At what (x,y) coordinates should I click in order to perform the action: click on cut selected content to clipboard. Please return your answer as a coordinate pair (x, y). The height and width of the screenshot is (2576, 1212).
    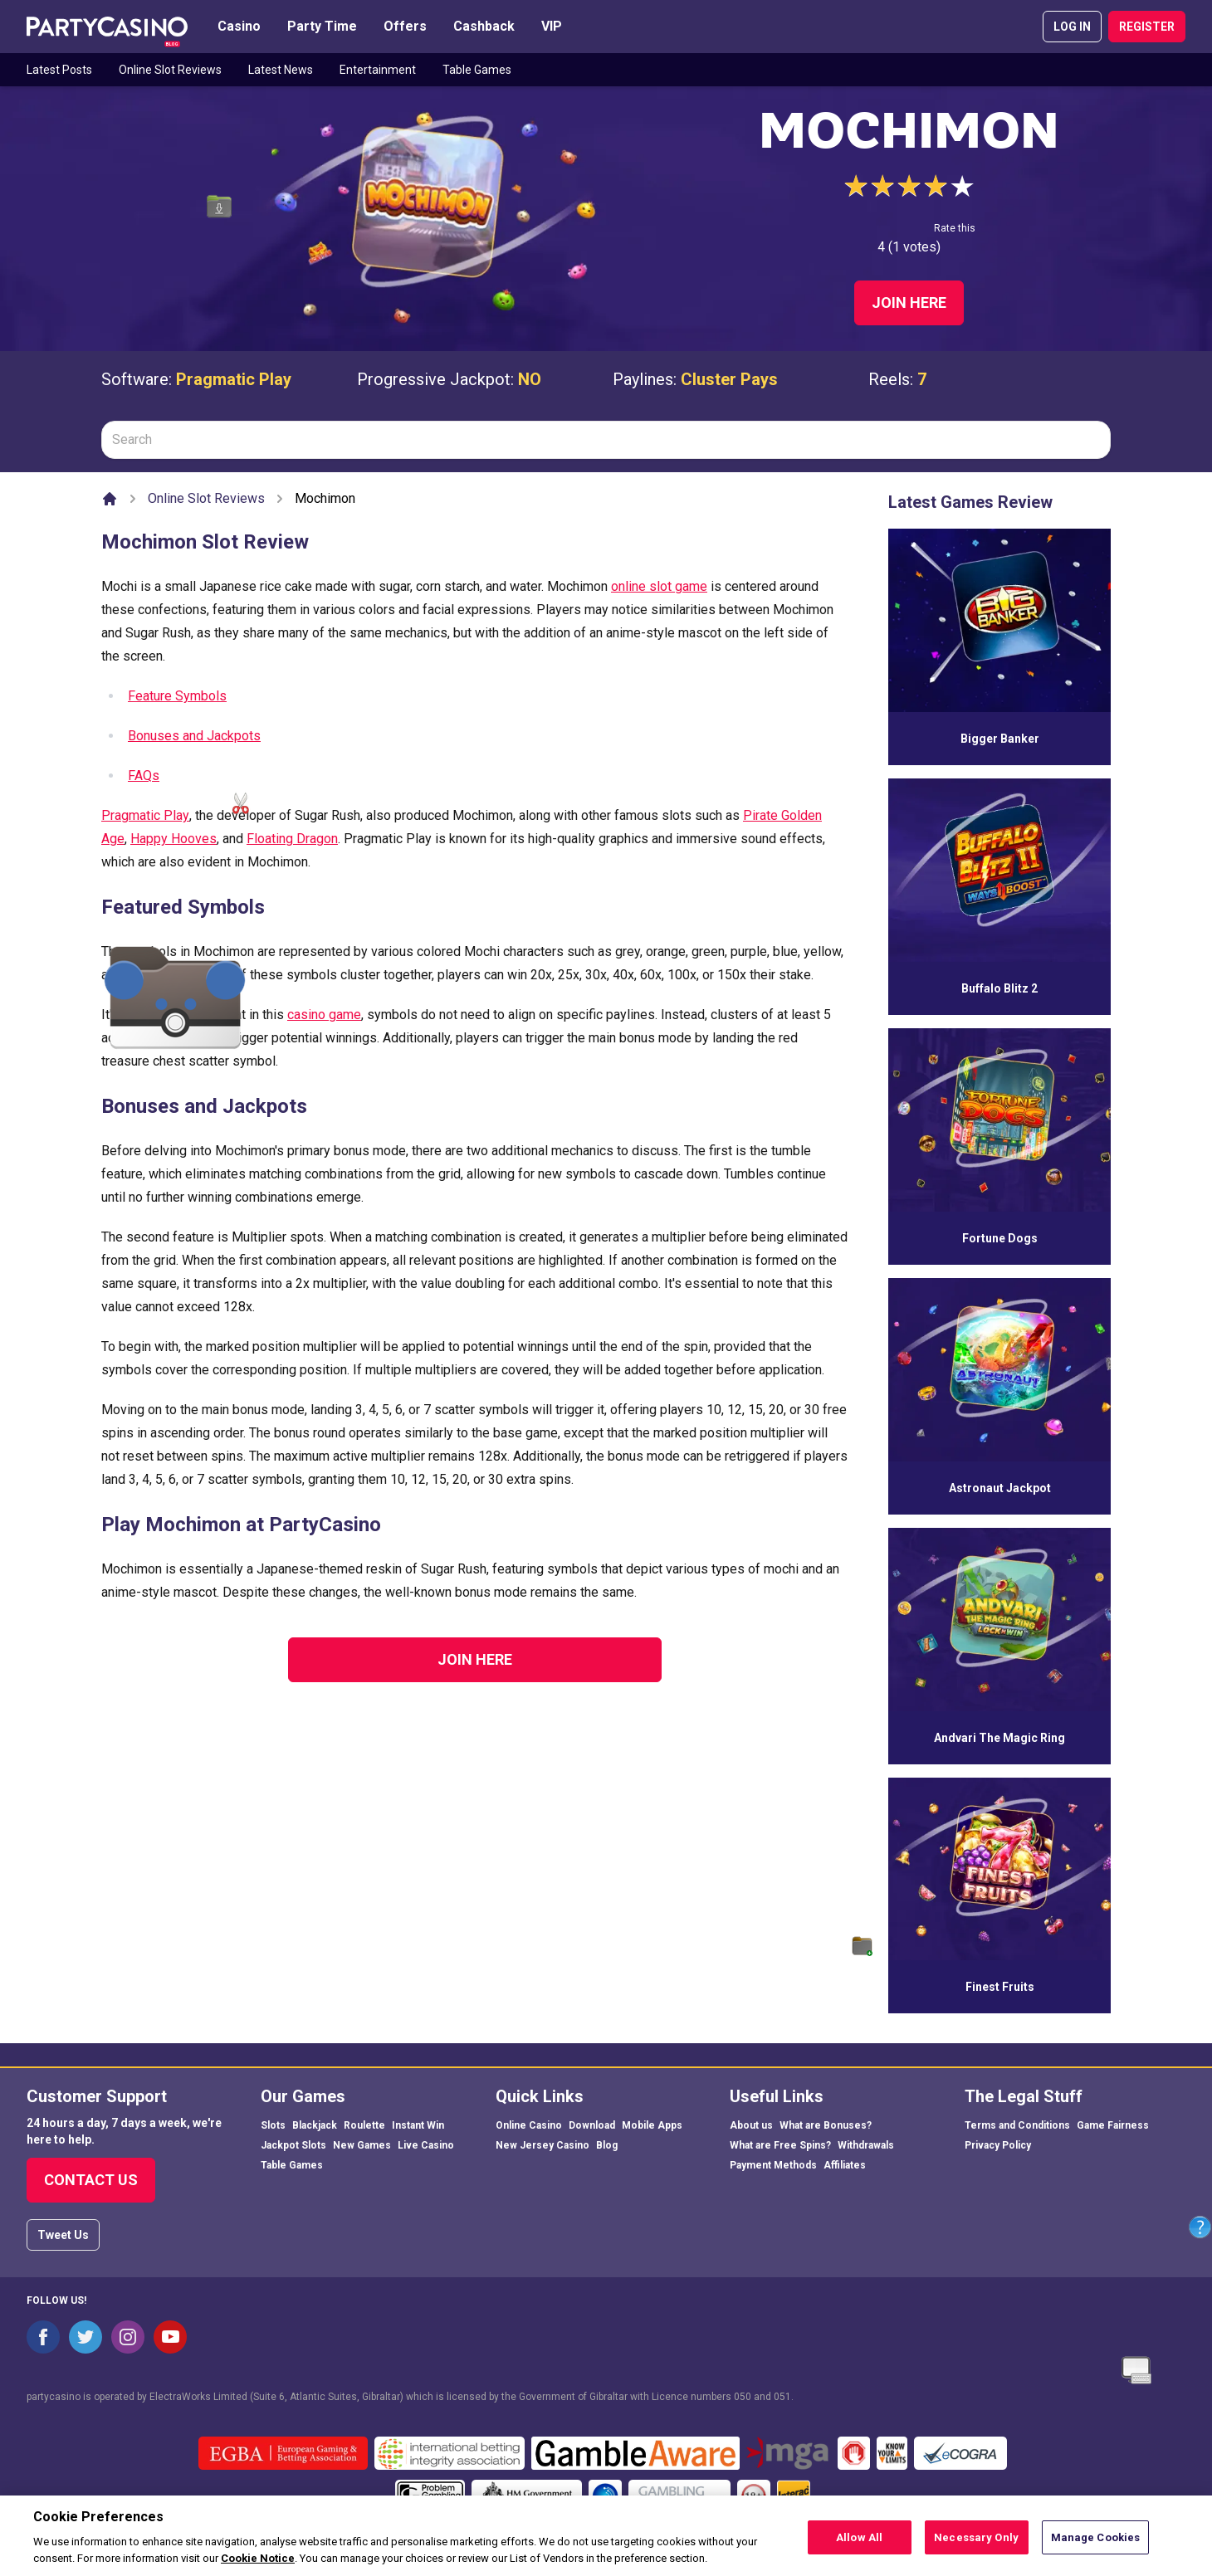
    Looking at the image, I should click on (240, 803).